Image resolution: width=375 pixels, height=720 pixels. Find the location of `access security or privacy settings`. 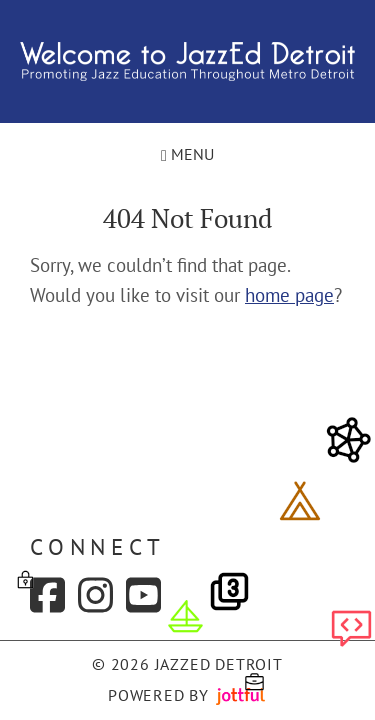

access security or privacy settings is located at coordinates (25, 580).